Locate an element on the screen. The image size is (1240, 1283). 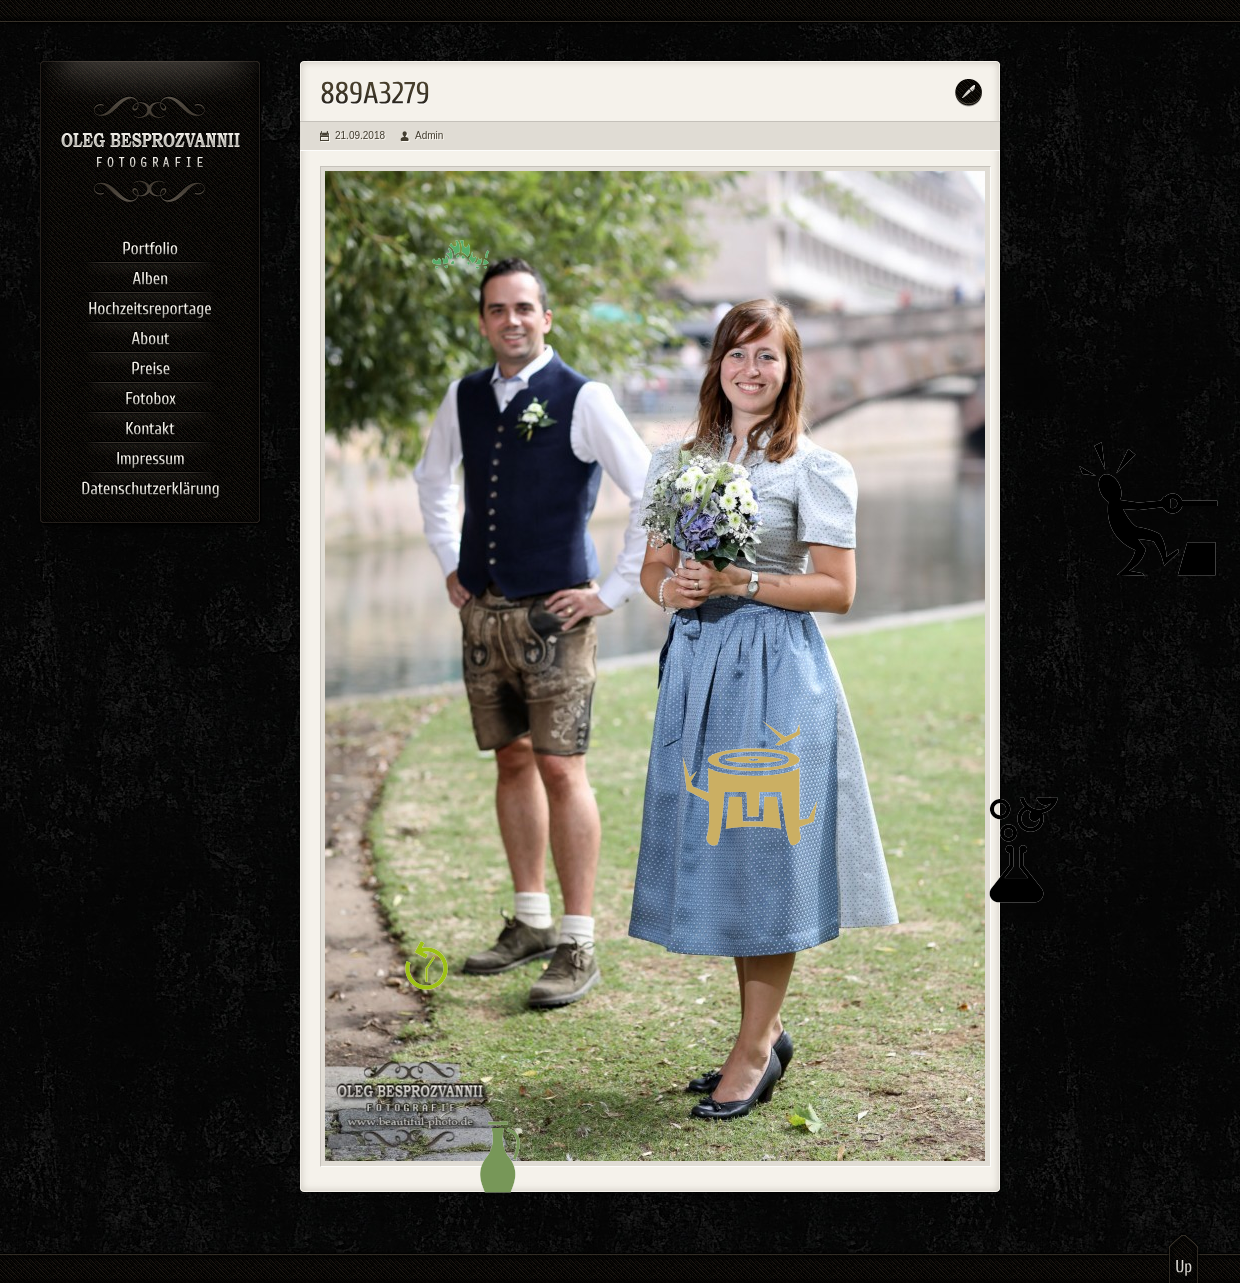
access chemistry or science experiments is located at coordinates (1016, 849).